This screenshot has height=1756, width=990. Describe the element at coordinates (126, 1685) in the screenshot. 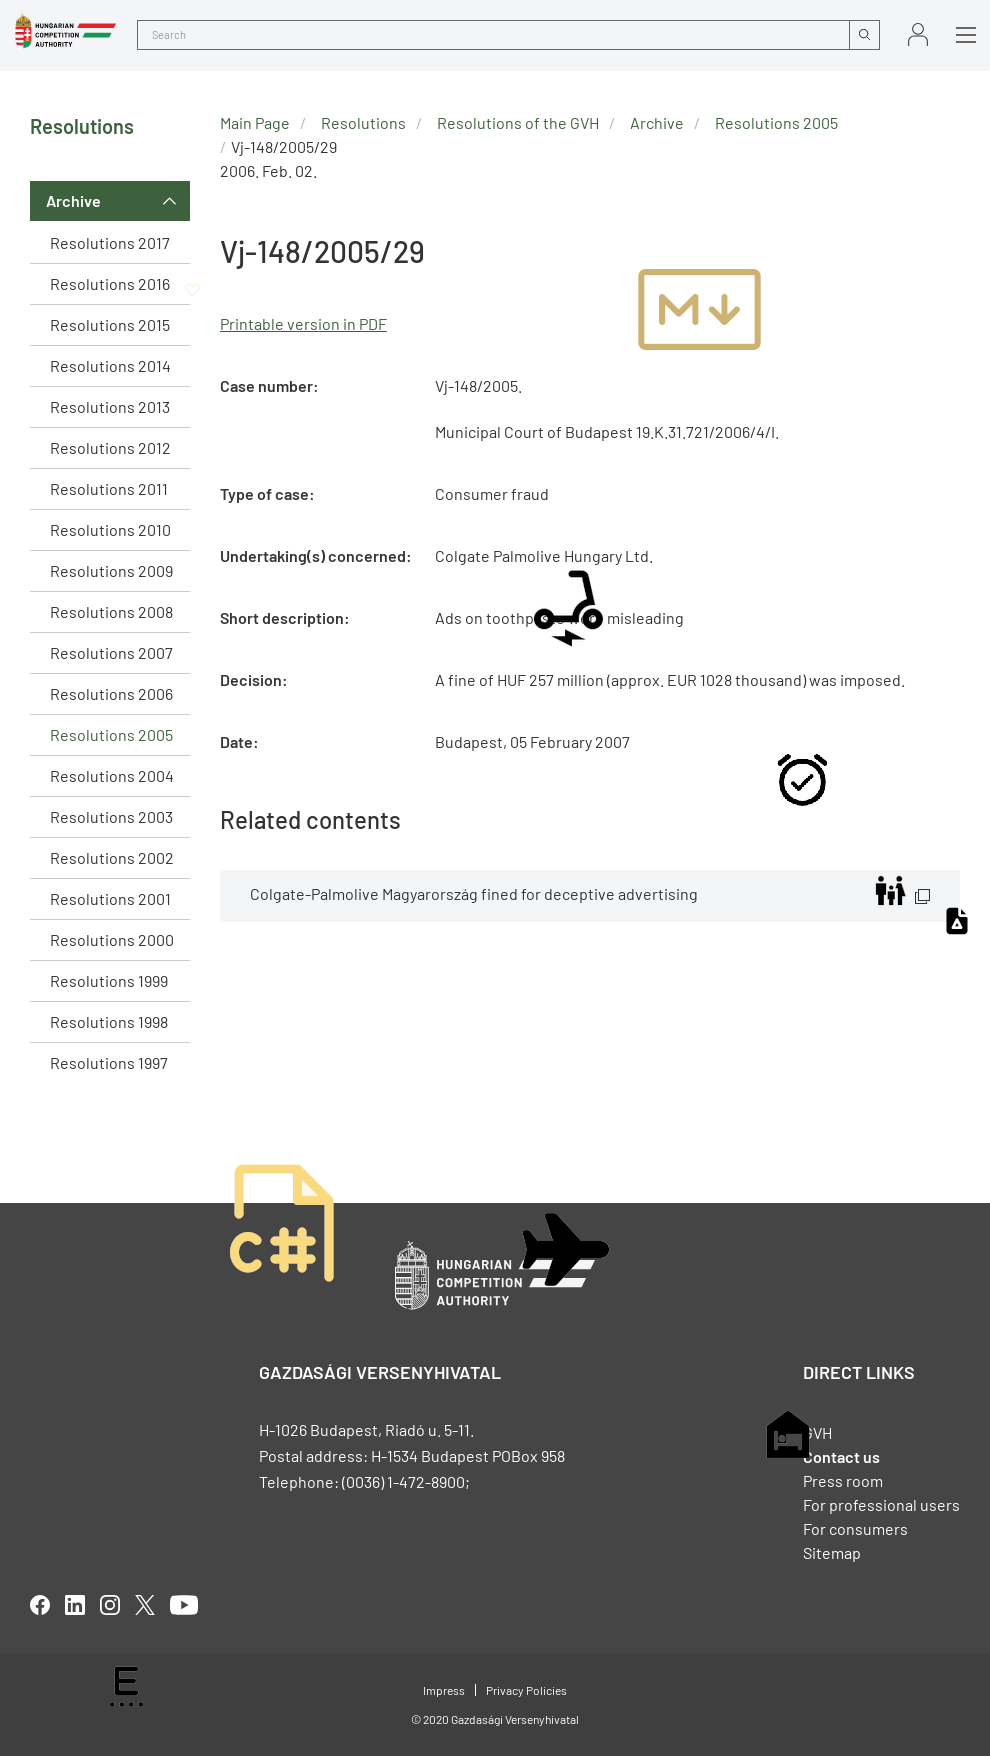

I see `apply text emphasis or bold formatting` at that location.